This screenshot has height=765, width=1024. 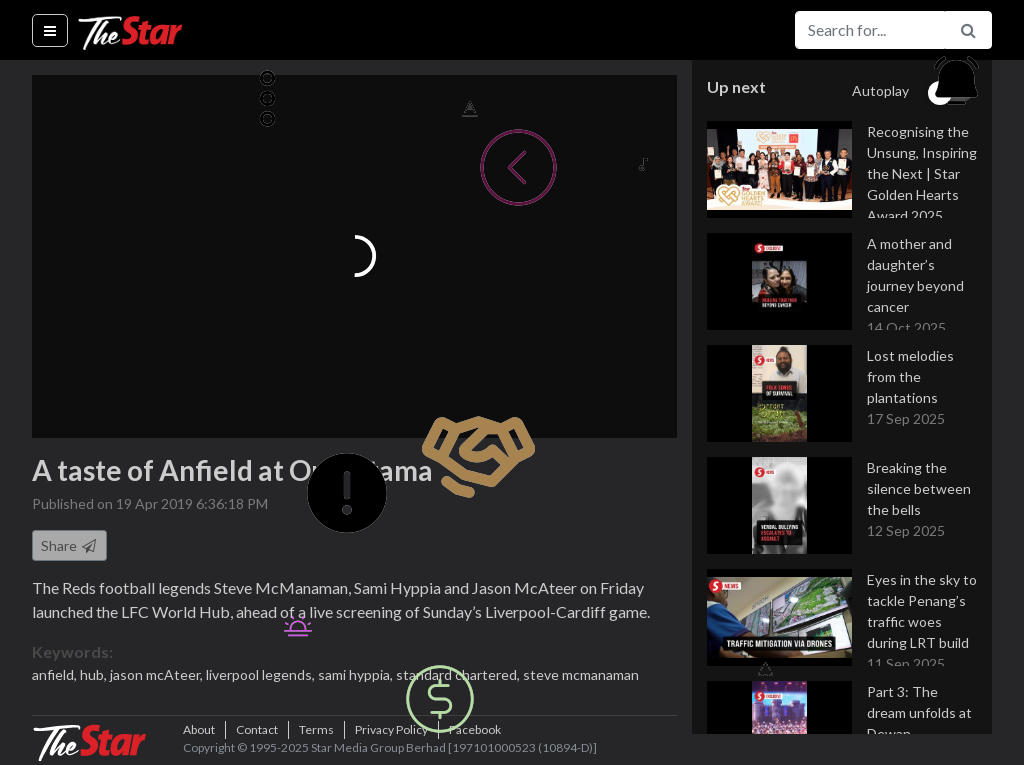 What do you see at coordinates (470, 109) in the screenshot?
I see `apply underline formatting to text` at bounding box center [470, 109].